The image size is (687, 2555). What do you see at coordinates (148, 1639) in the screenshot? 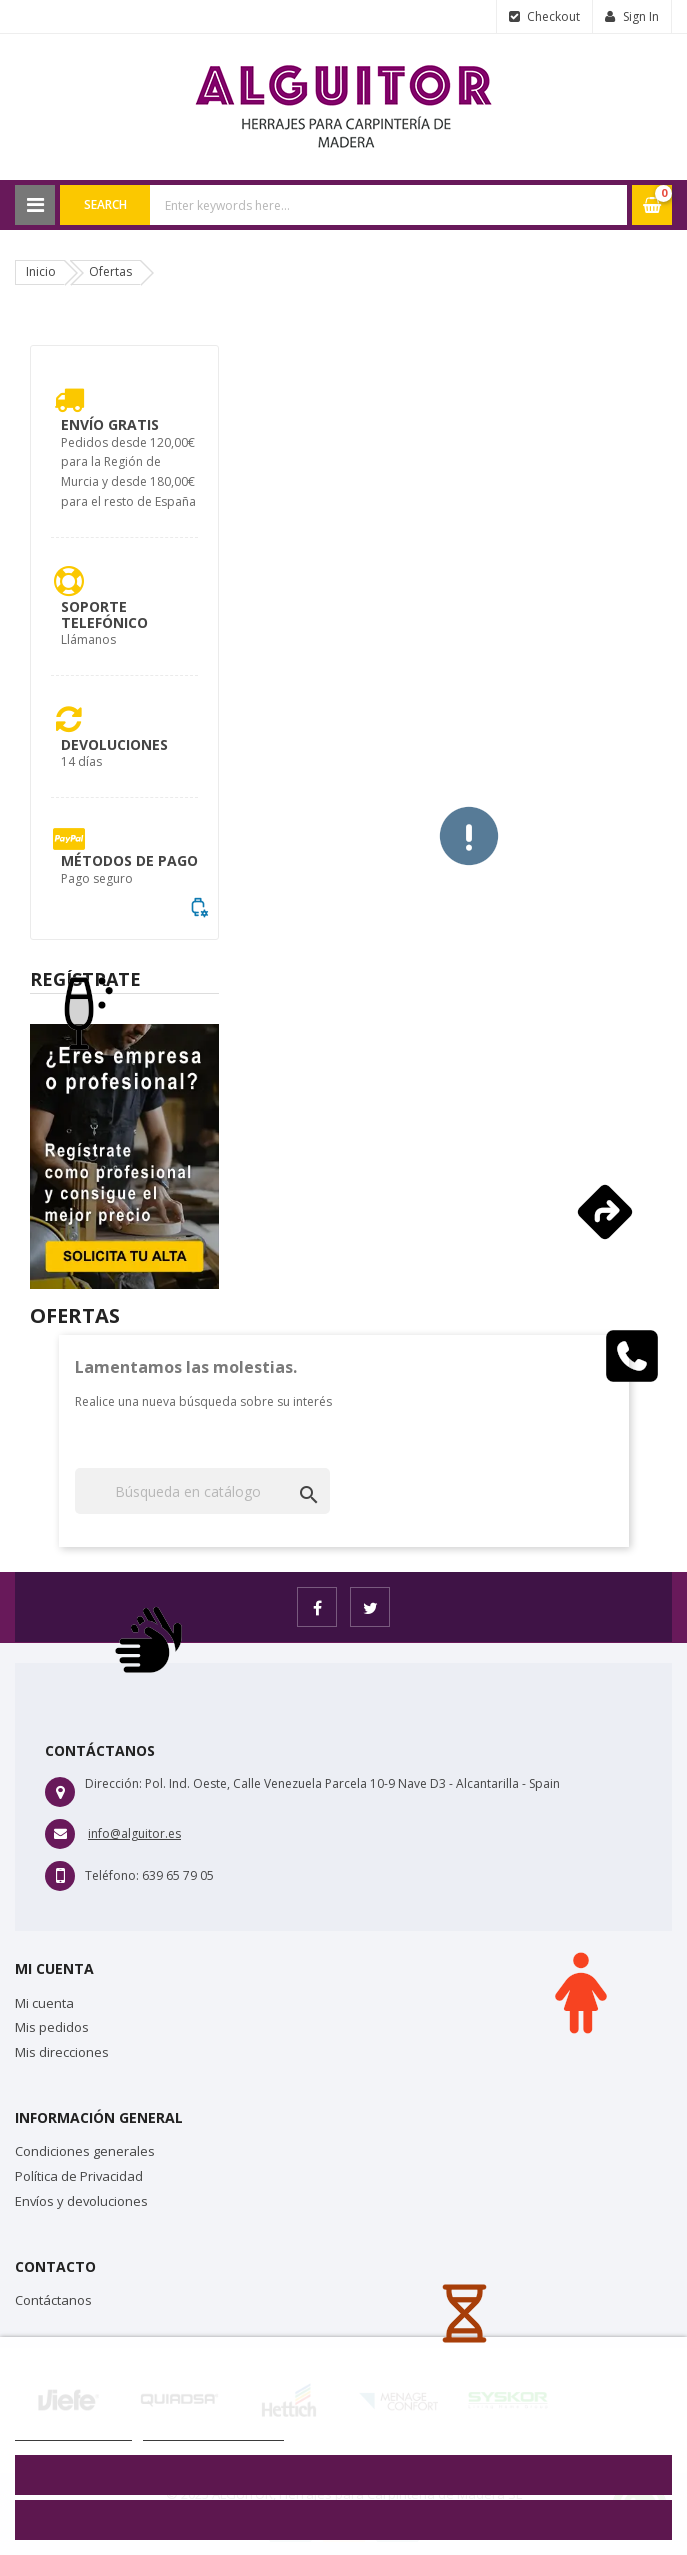
I see `enable sign language interpretation` at bounding box center [148, 1639].